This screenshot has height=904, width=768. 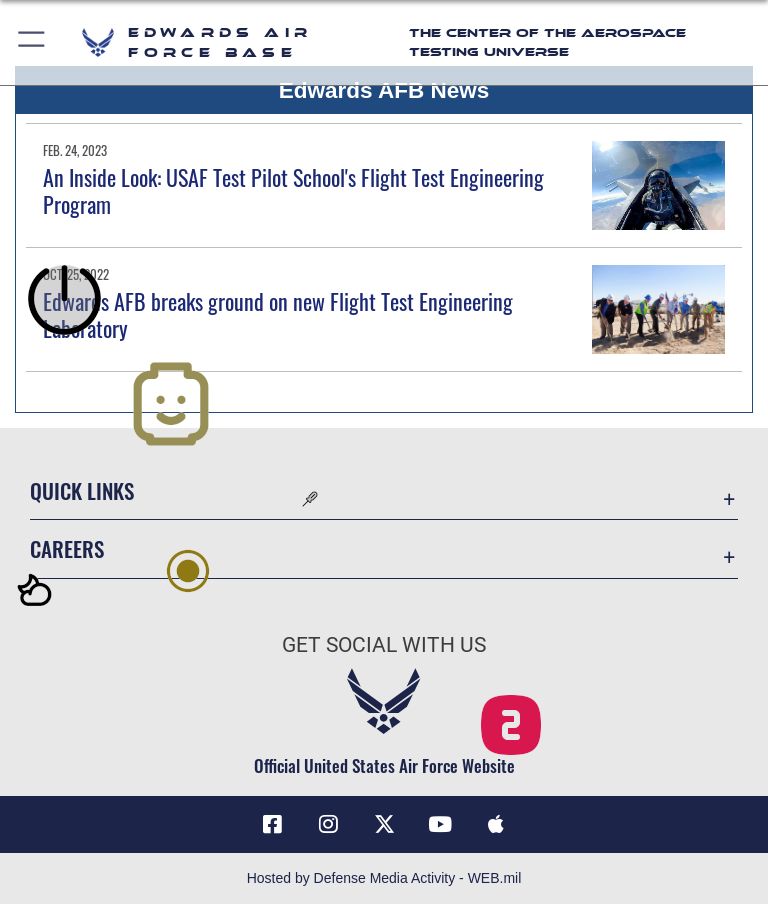 What do you see at coordinates (171, 404) in the screenshot?
I see `access building blocks or modular components` at bounding box center [171, 404].